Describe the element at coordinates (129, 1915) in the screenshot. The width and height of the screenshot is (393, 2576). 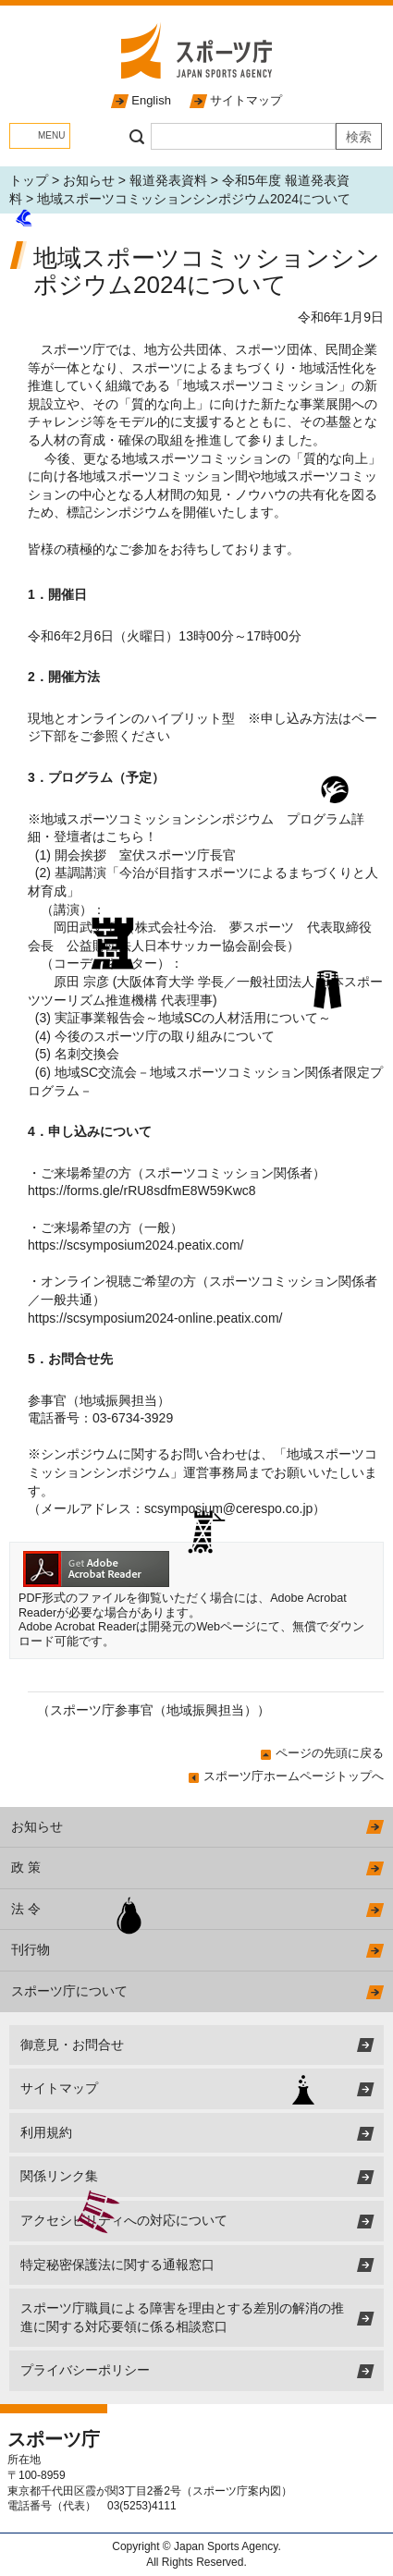
I see `select pear as your game fruit or character` at that location.